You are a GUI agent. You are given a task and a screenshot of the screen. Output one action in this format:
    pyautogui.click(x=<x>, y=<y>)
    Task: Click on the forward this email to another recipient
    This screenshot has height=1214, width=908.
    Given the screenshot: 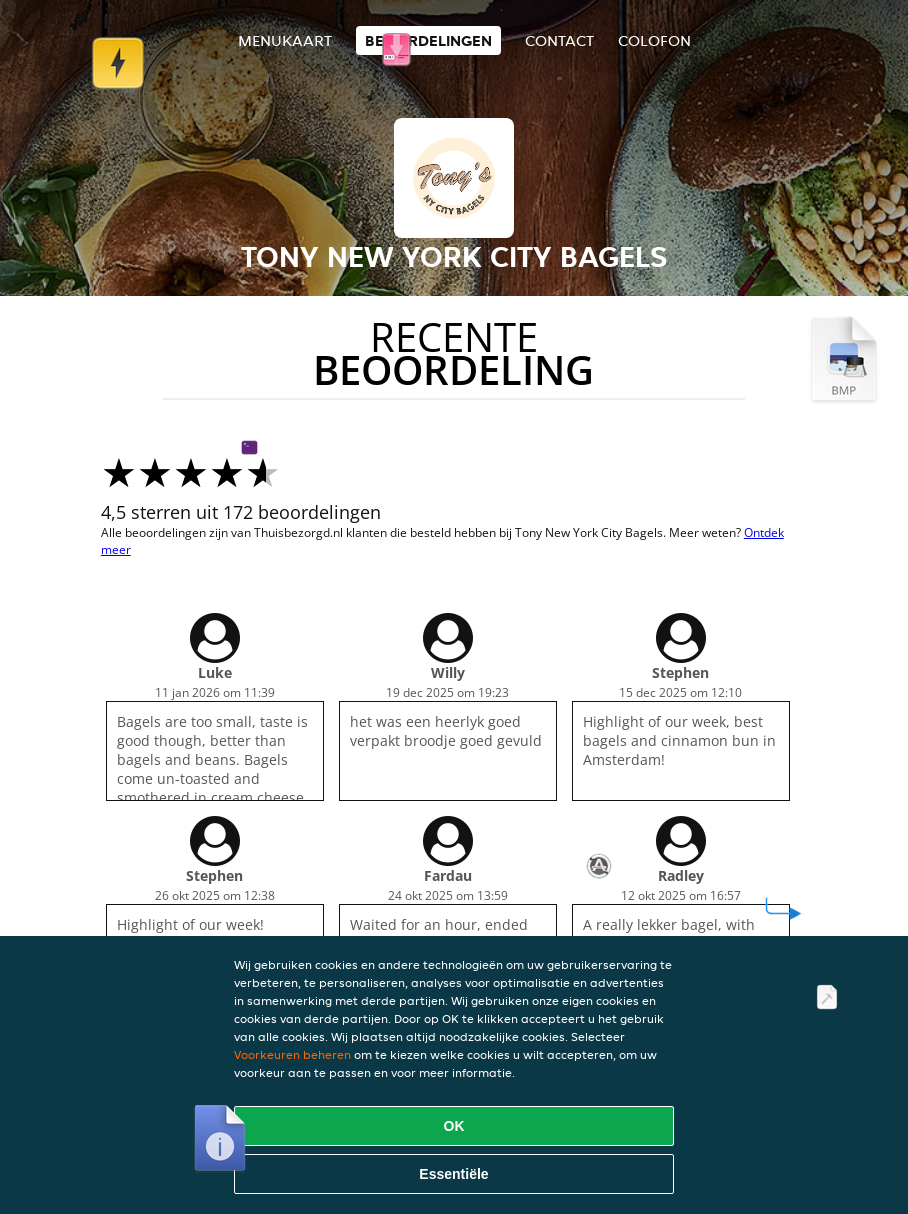 What is the action you would take?
    pyautogui.click(x=784, y=906)
    